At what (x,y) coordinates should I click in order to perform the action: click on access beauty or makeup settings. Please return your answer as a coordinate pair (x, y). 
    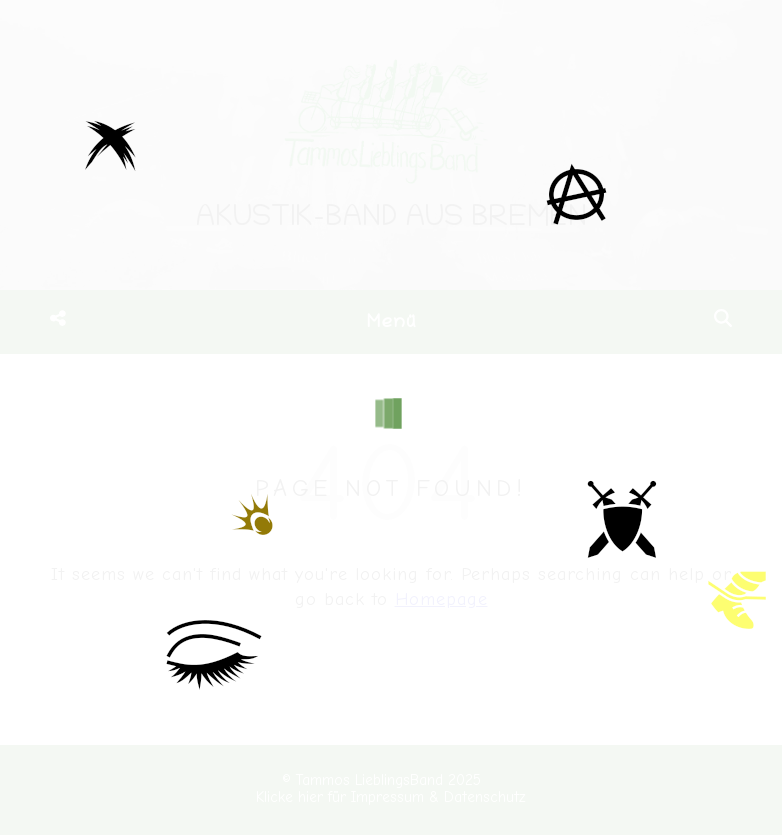
    Looking at the image, I should click on (214, 655).